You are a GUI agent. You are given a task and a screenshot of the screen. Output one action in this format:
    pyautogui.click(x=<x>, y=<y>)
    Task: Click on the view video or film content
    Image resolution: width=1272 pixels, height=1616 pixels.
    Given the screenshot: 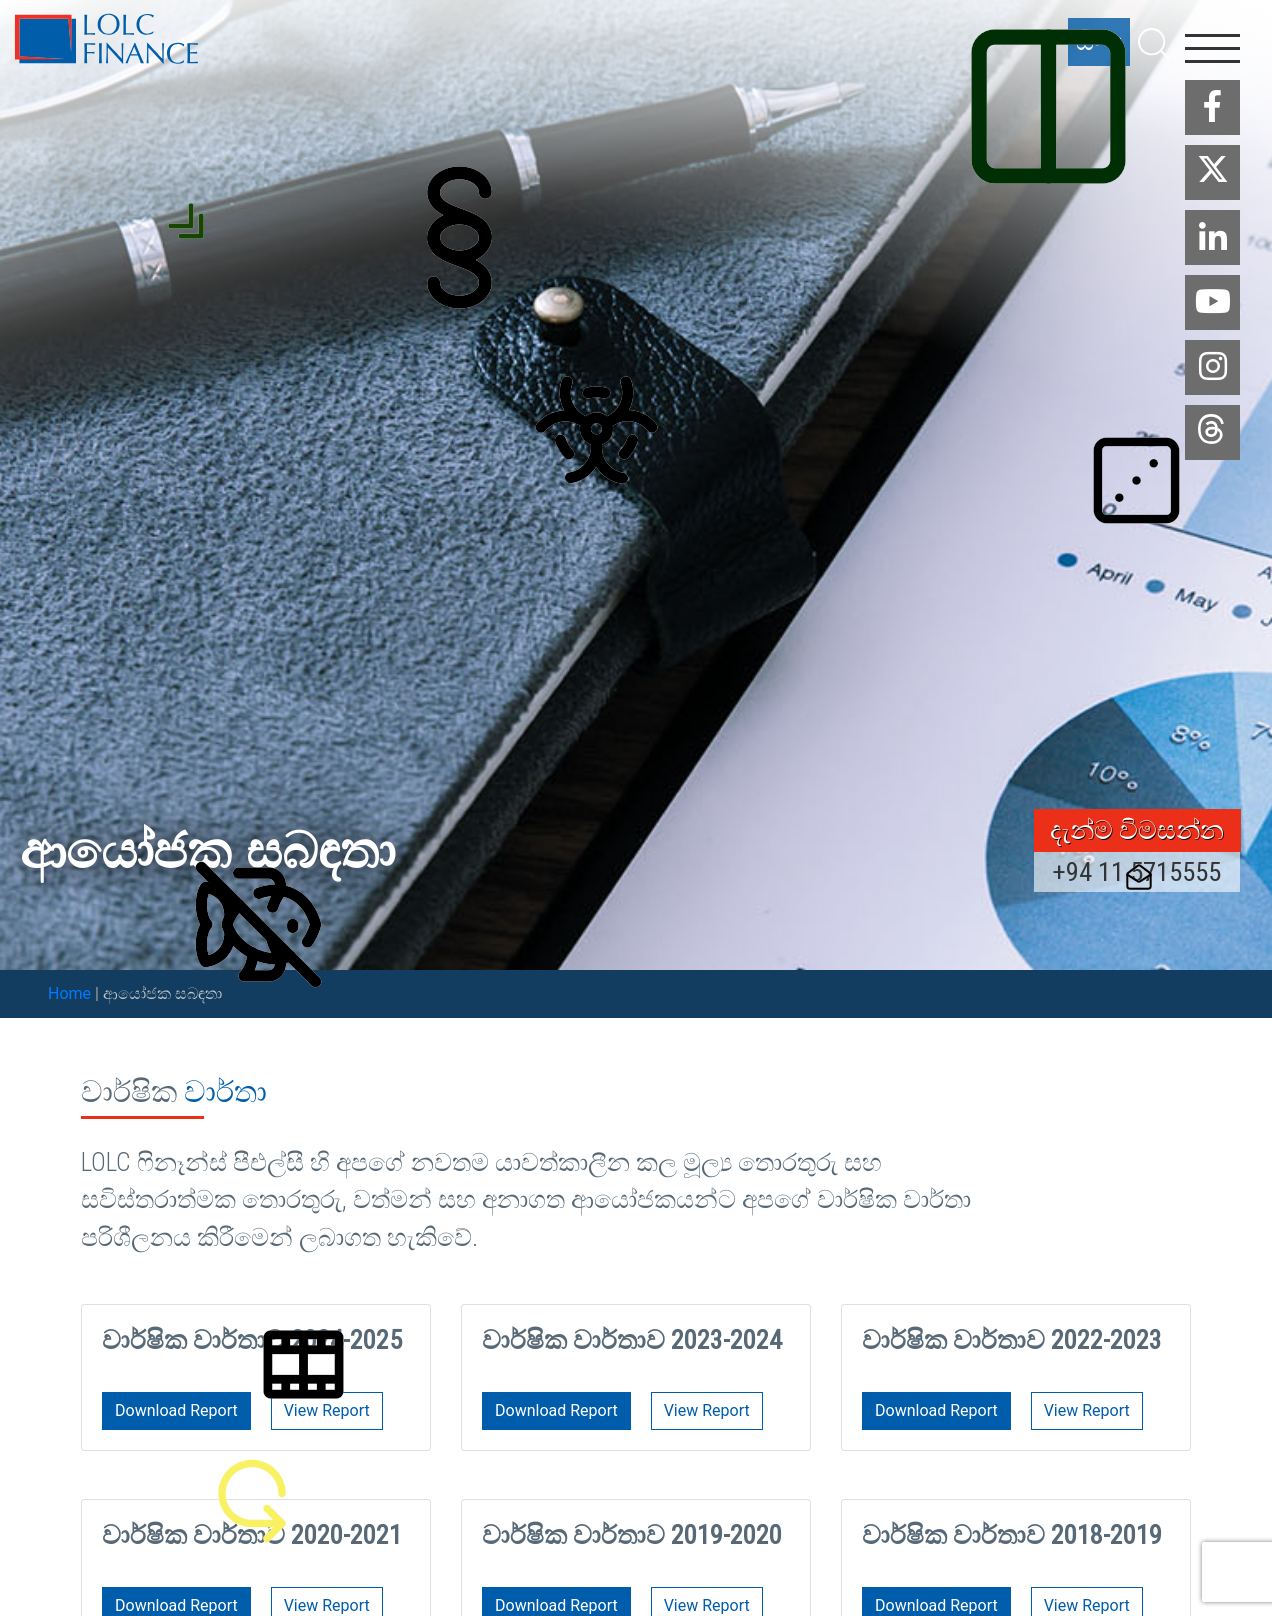 What is the action you would take?
    pyautogui.click(x=303, y=1364)
    